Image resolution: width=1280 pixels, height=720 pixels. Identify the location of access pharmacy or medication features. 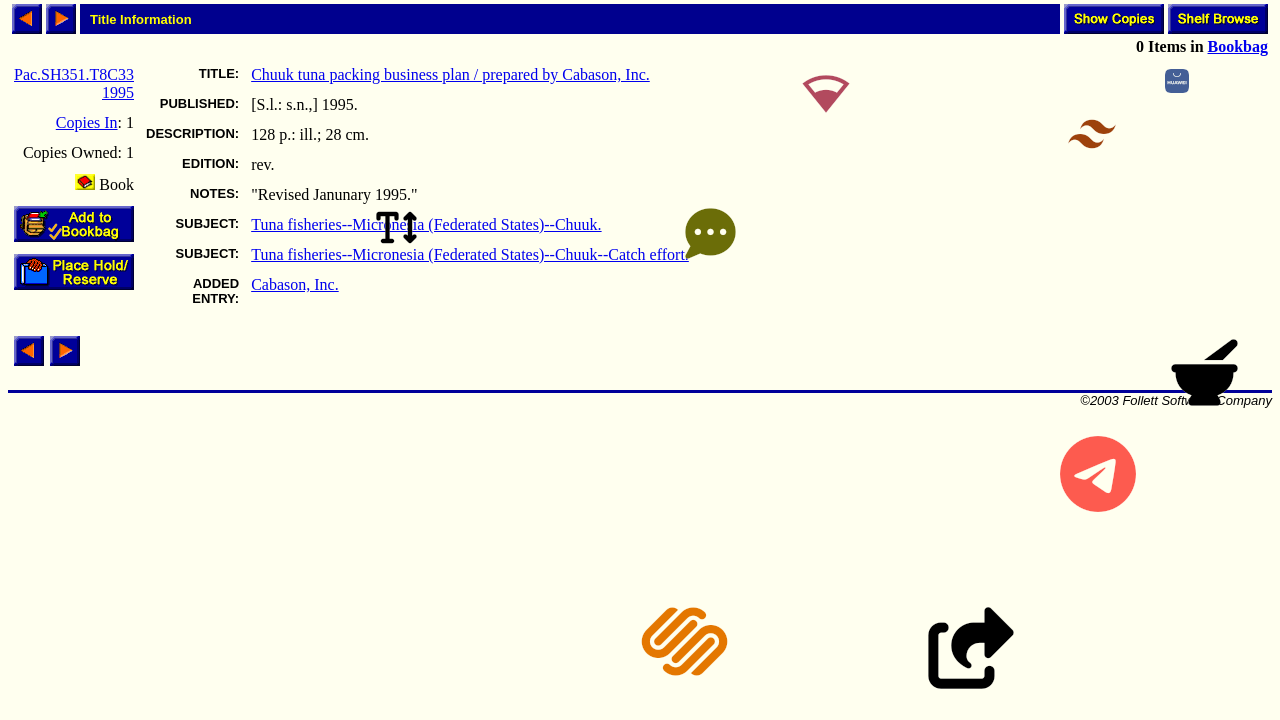
(1204, 372).